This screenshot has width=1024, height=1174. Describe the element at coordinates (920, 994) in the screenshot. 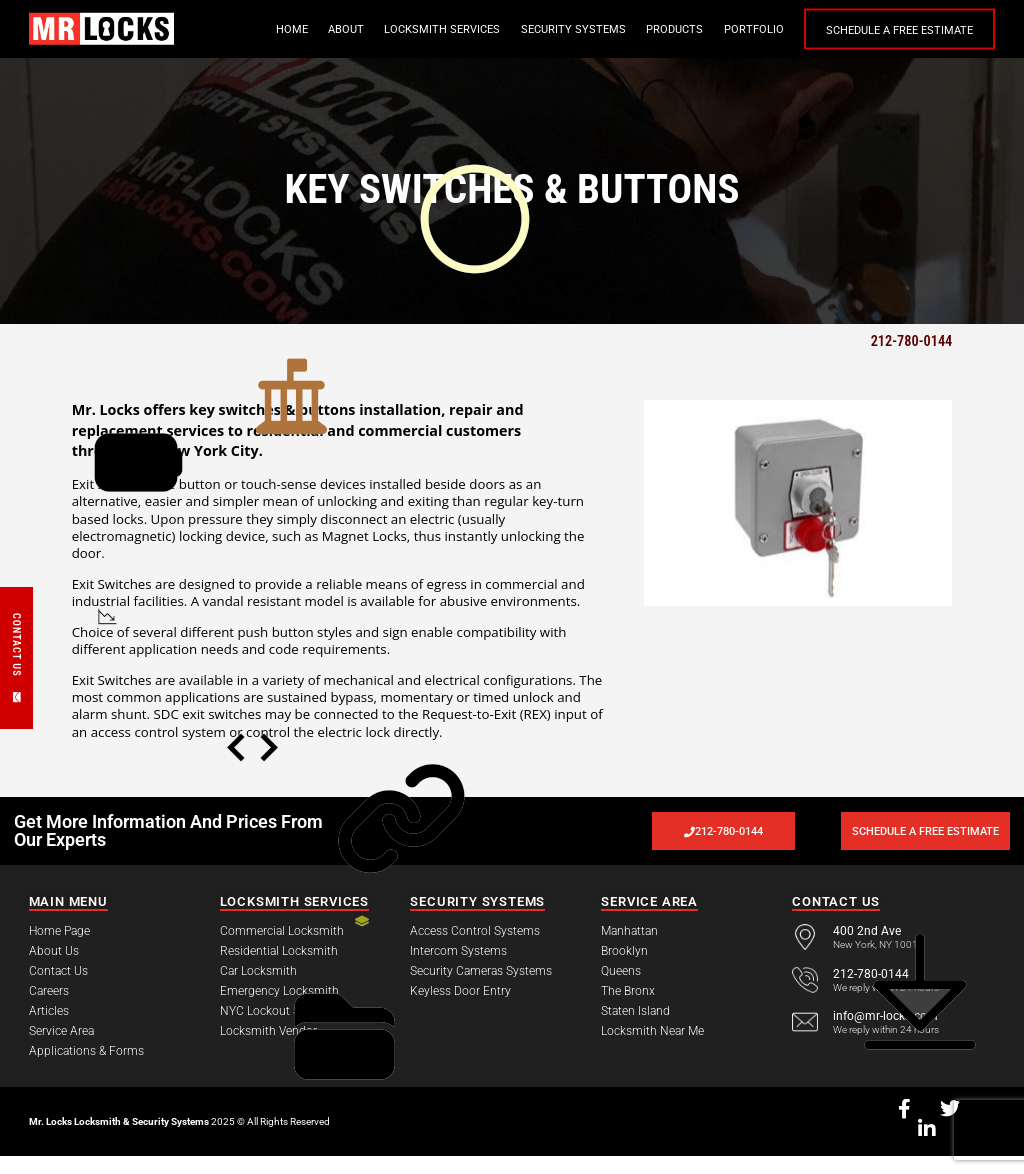

I see `download file to device` at that location.